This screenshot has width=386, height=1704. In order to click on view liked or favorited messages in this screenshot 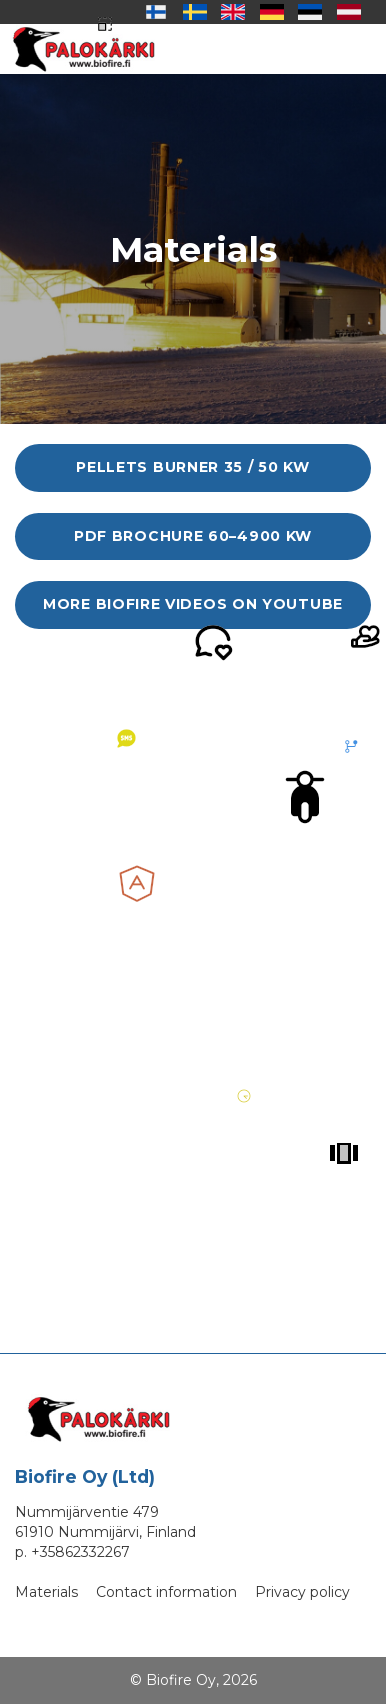, I will do `click(213, 641)`.